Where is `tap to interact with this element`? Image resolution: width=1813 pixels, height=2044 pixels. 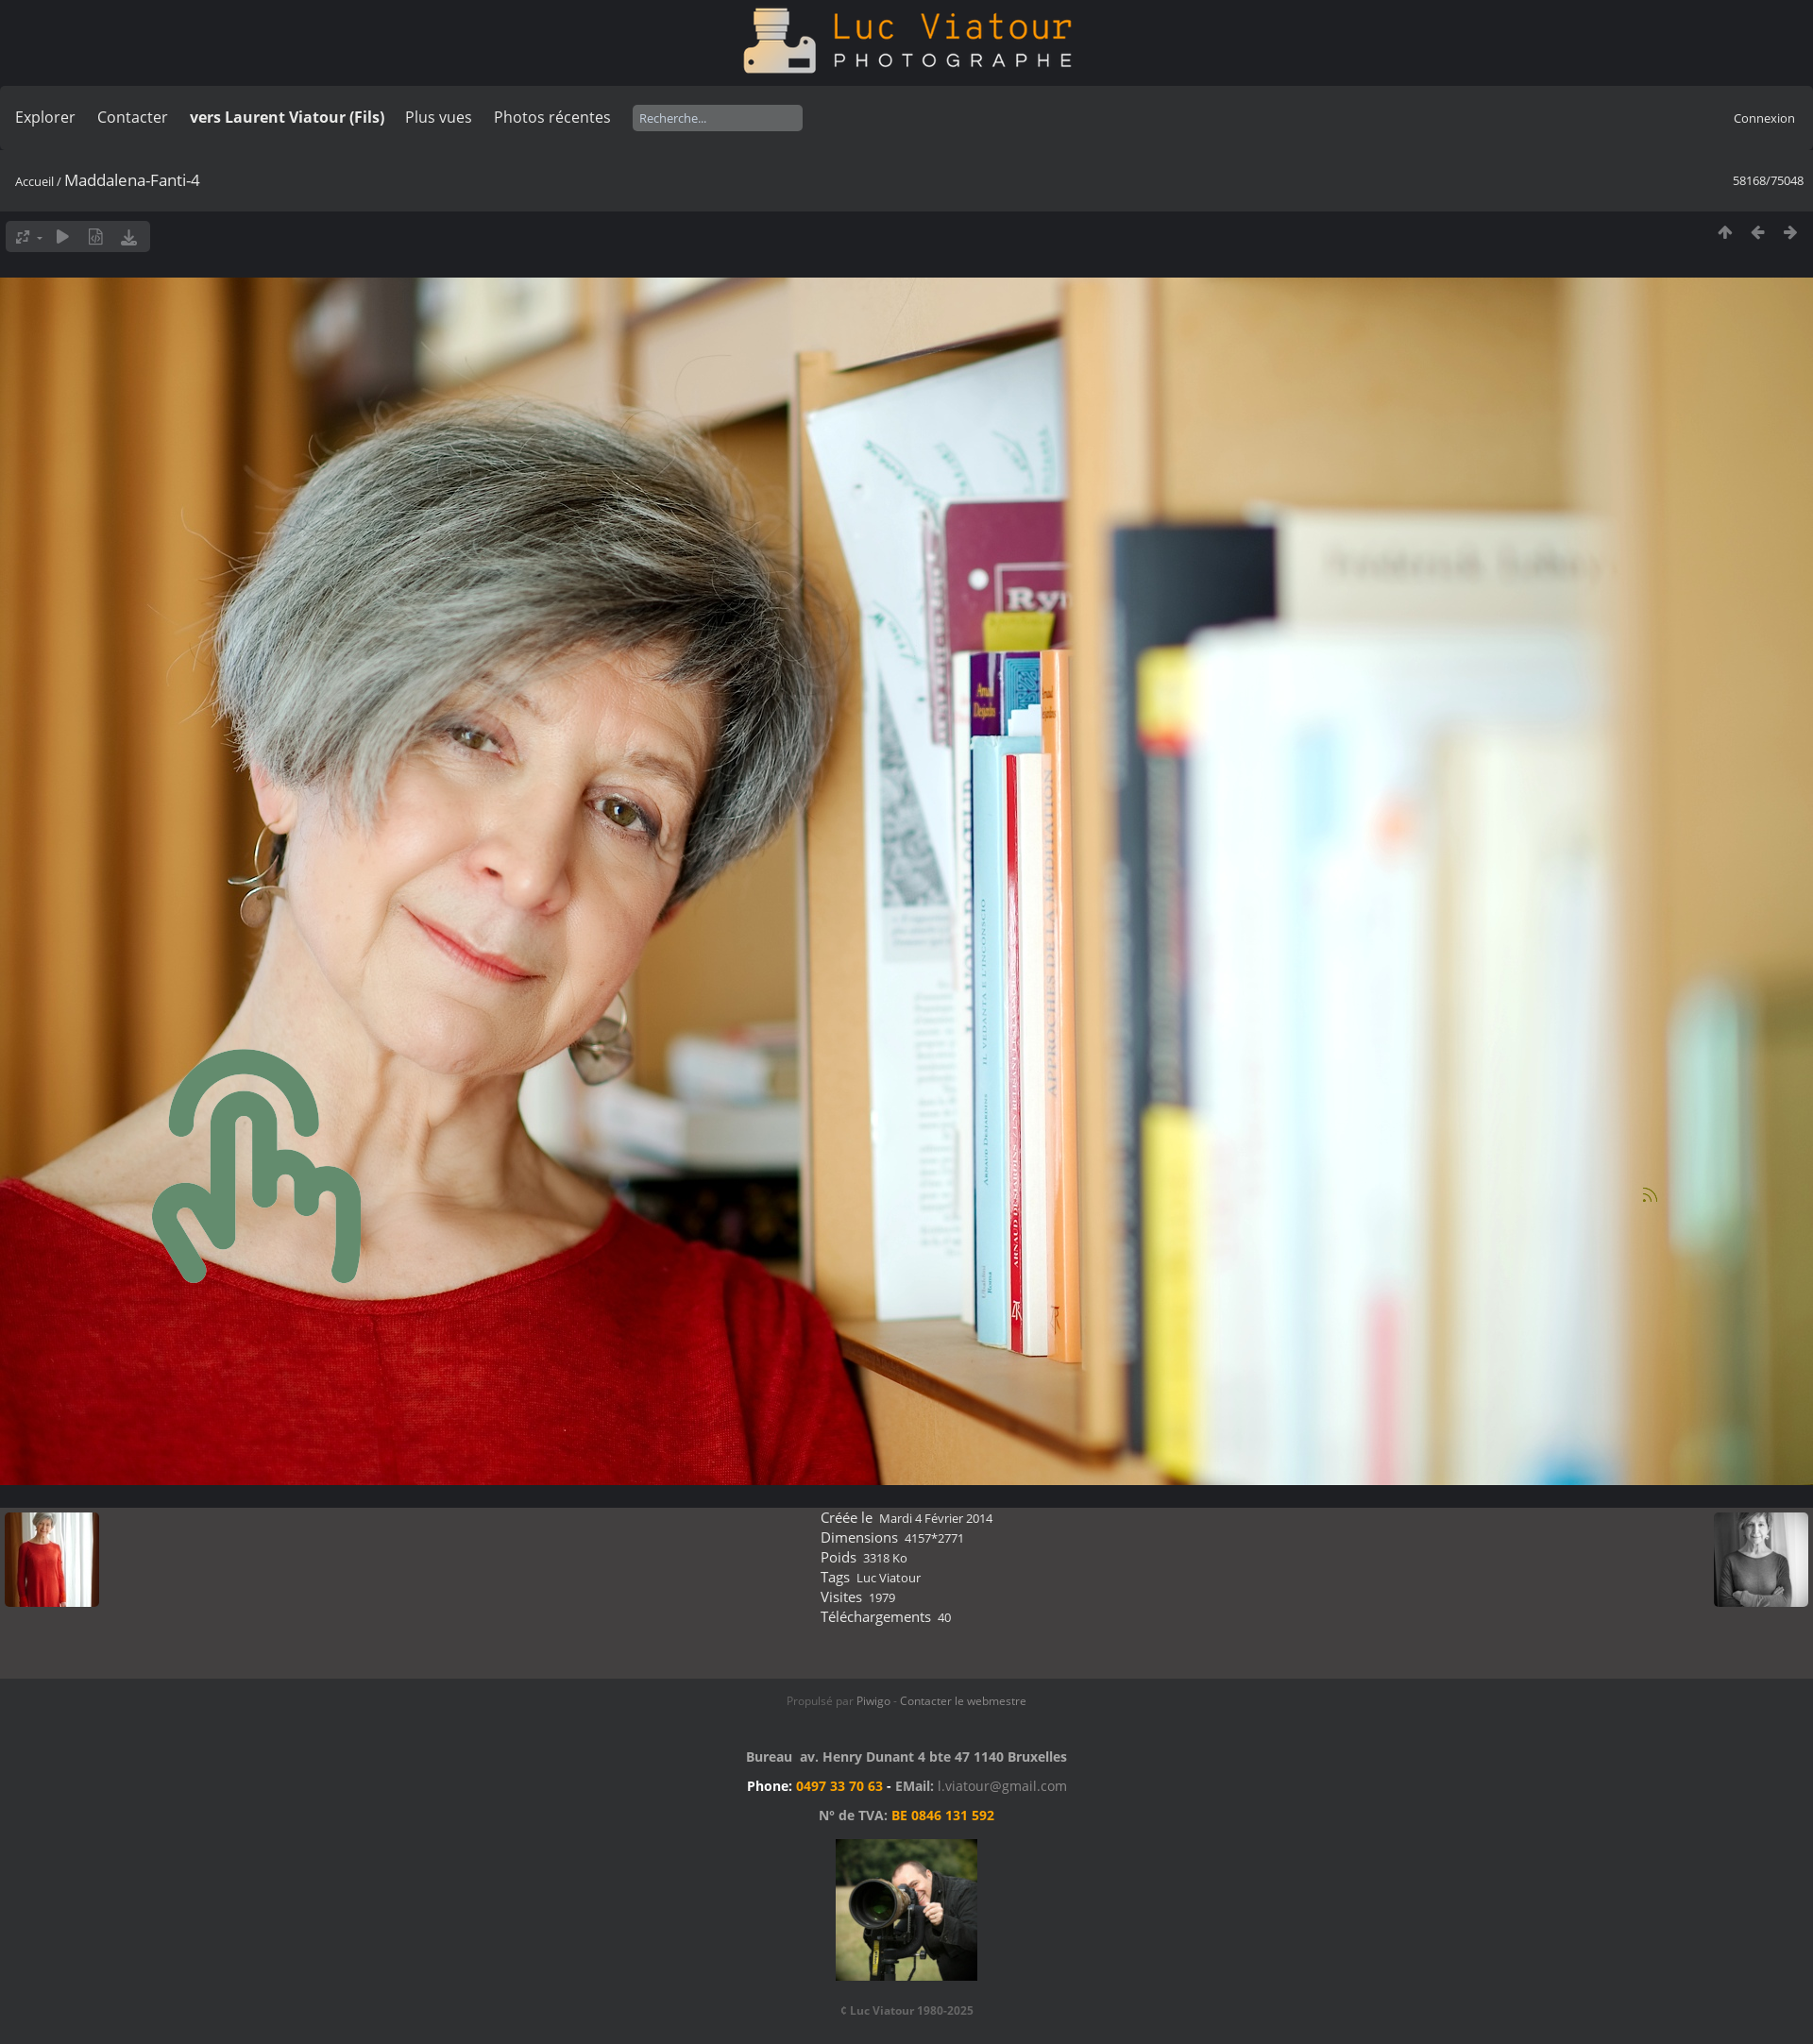 tap to interact with this element is located at coordinates (256, 1170).